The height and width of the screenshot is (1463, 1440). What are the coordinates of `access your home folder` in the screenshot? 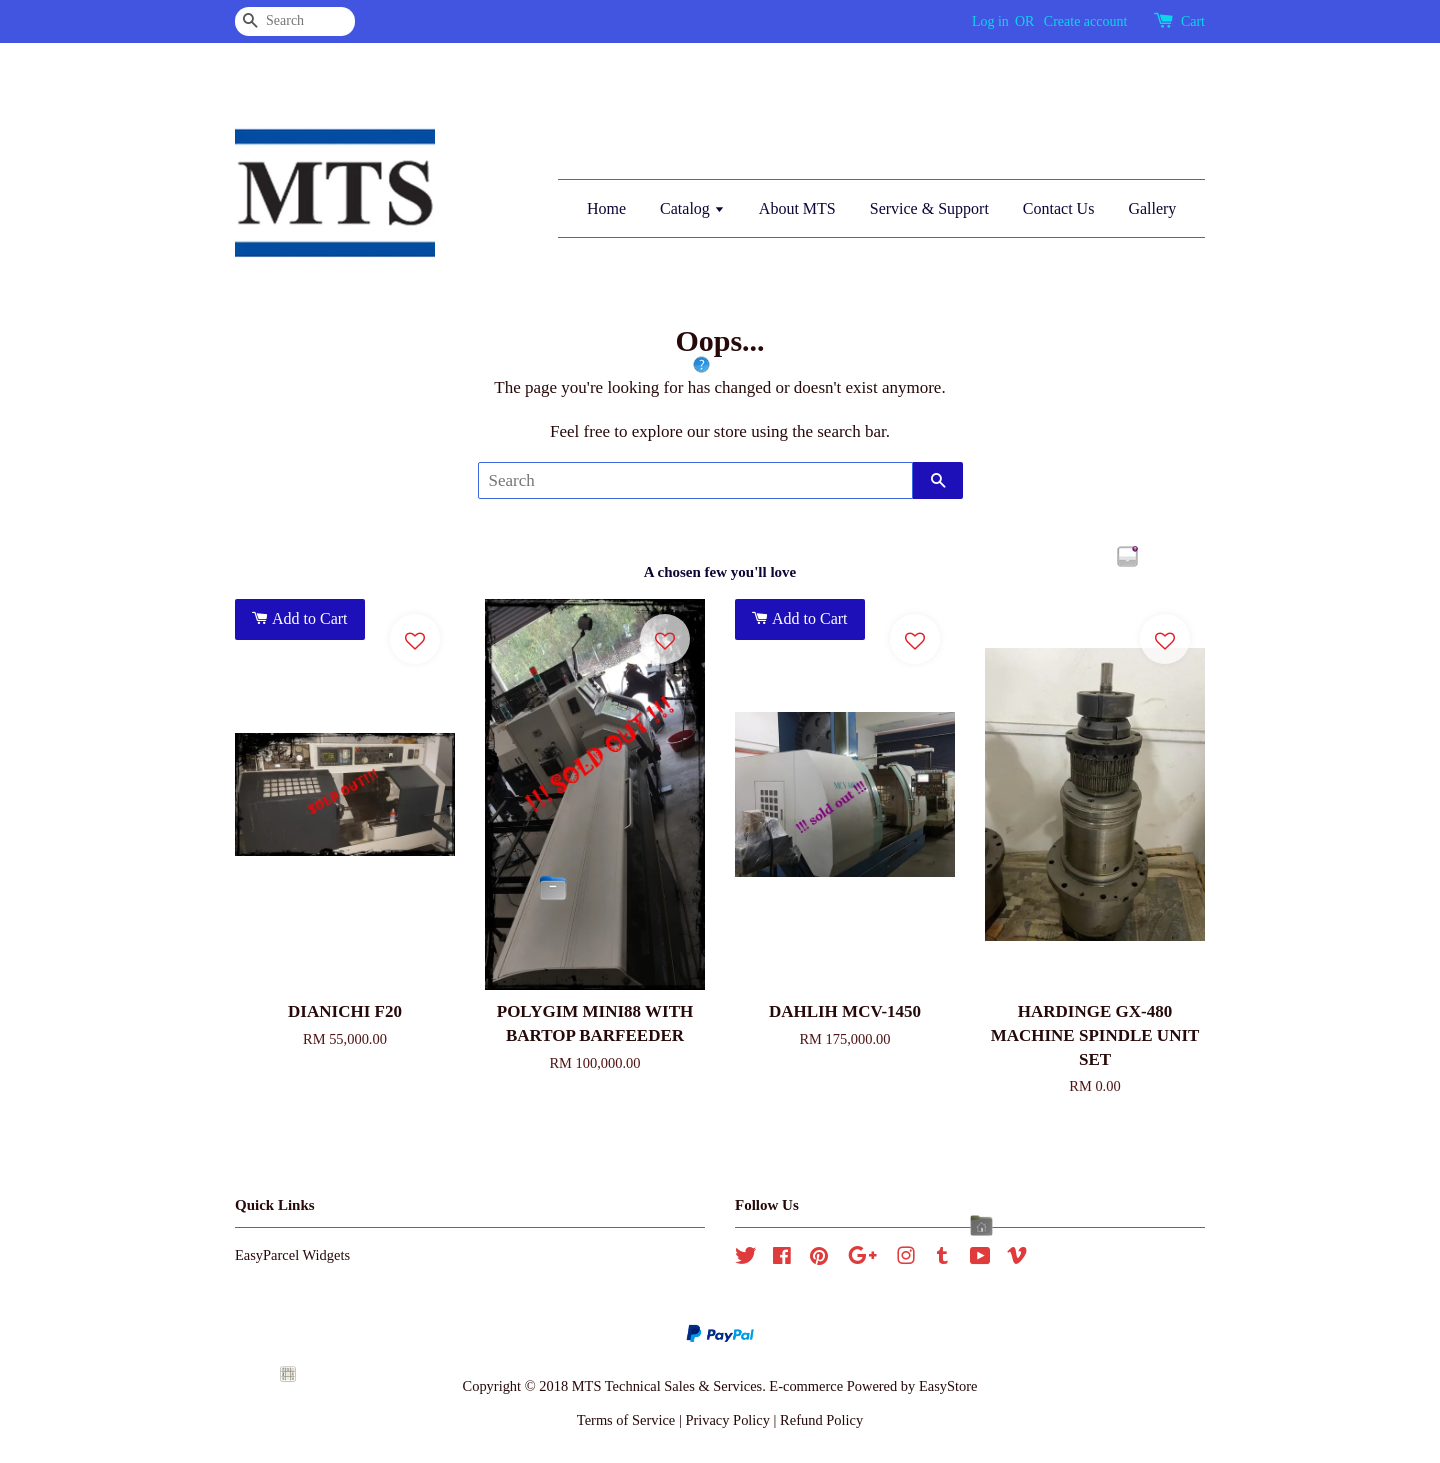 It's located at (981, 1225).